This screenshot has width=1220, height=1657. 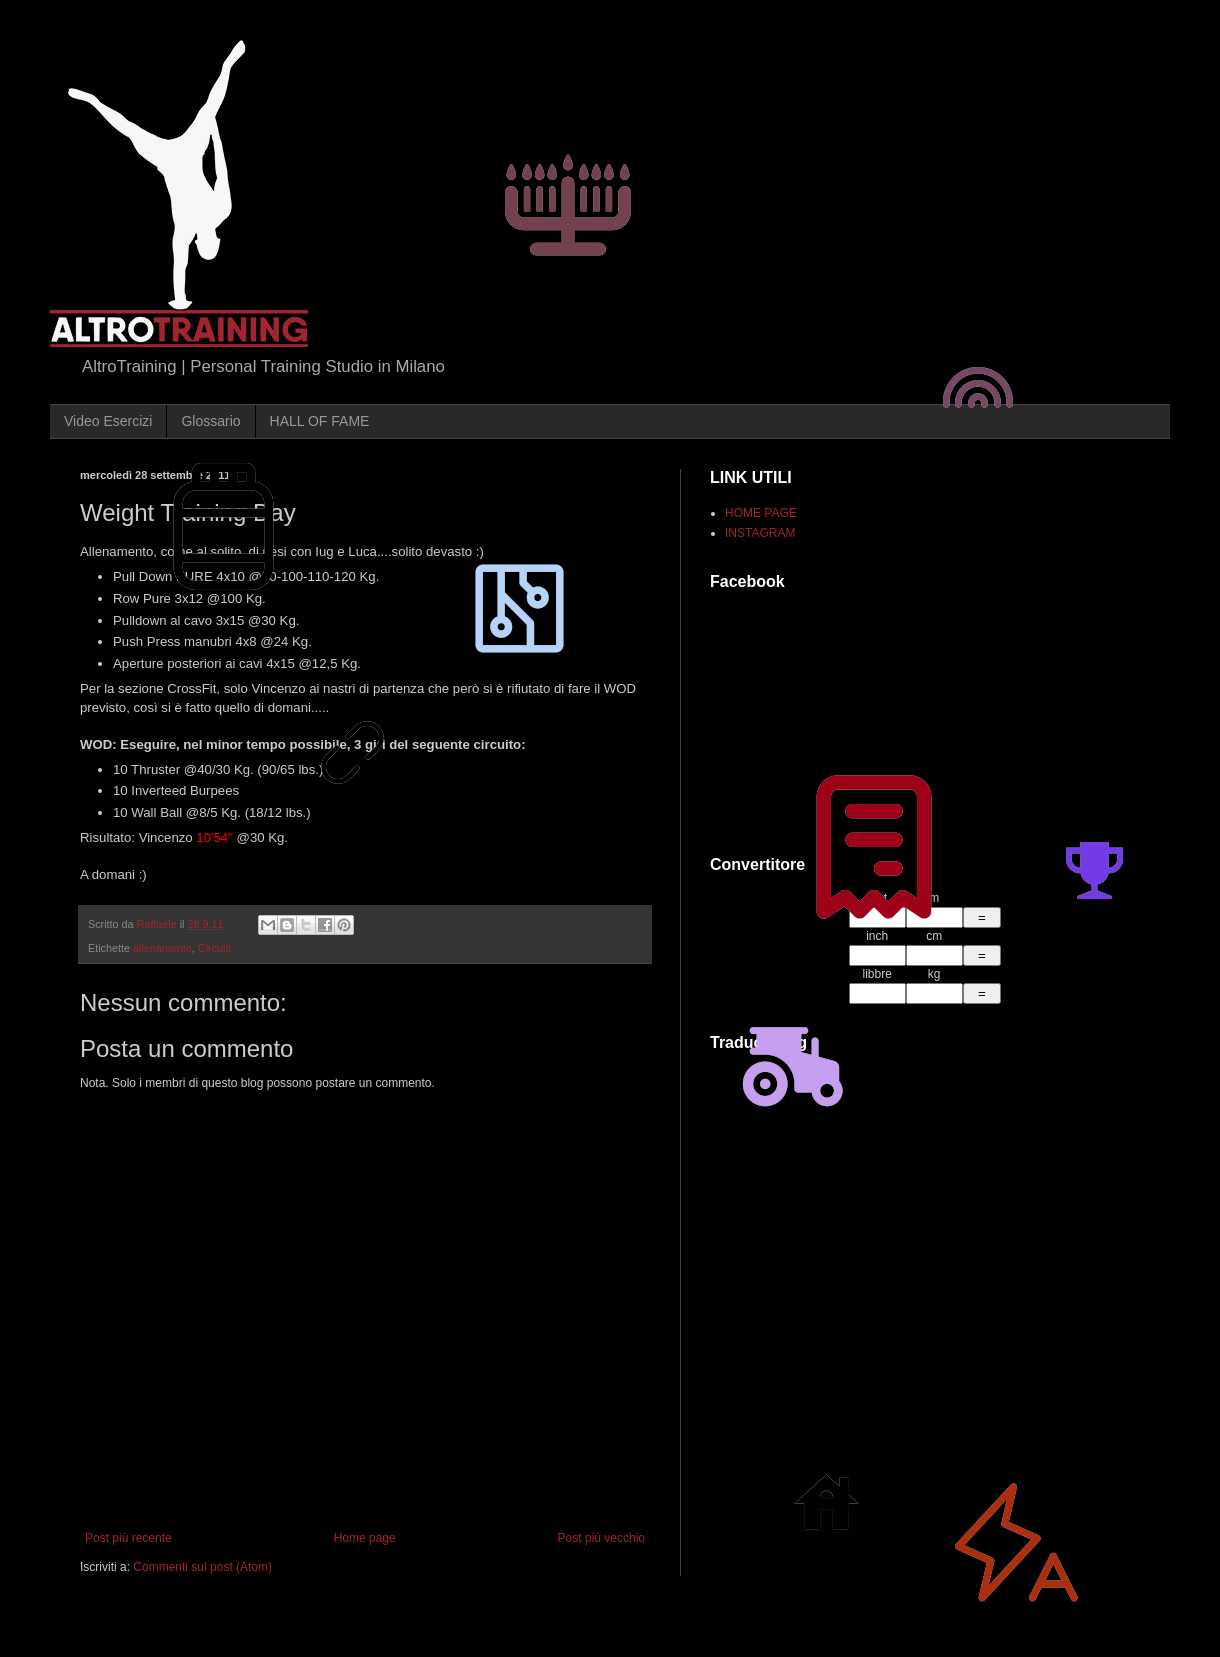 I want to click on view purchase receipt or transaction history, so click(x=874, y=847).